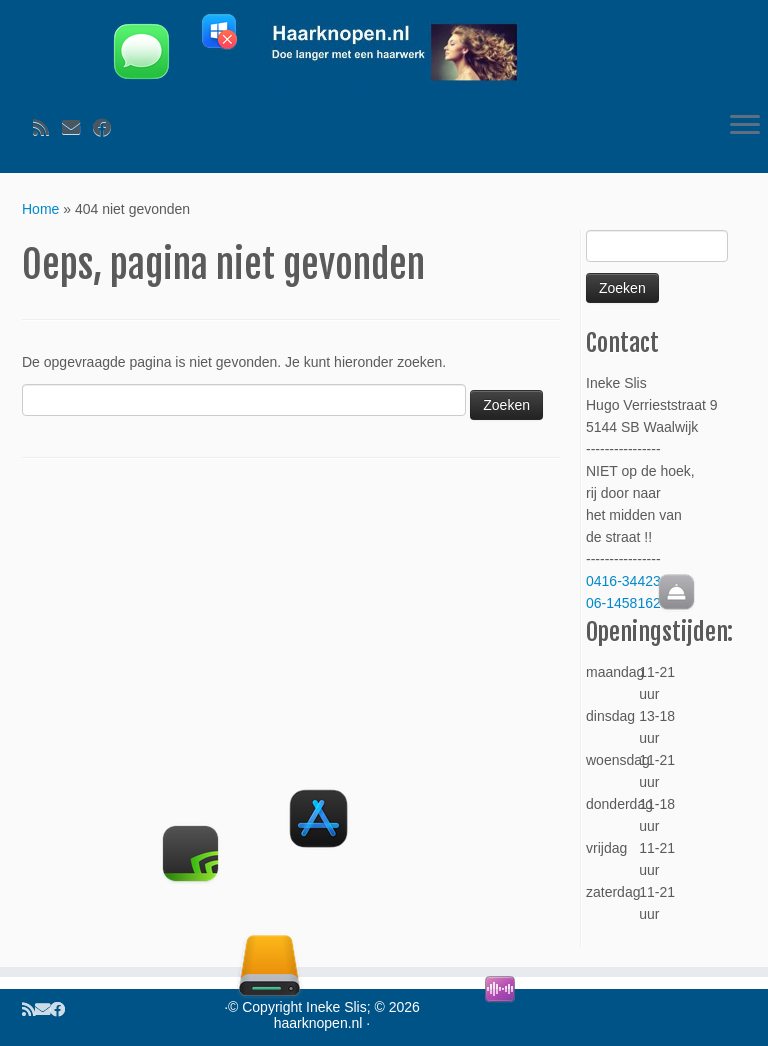 The width and height of the screenshot is (768, 1046). Describe the element at coordinates (190, 853) in the screenshot. I see `open nvidia app` at that location.